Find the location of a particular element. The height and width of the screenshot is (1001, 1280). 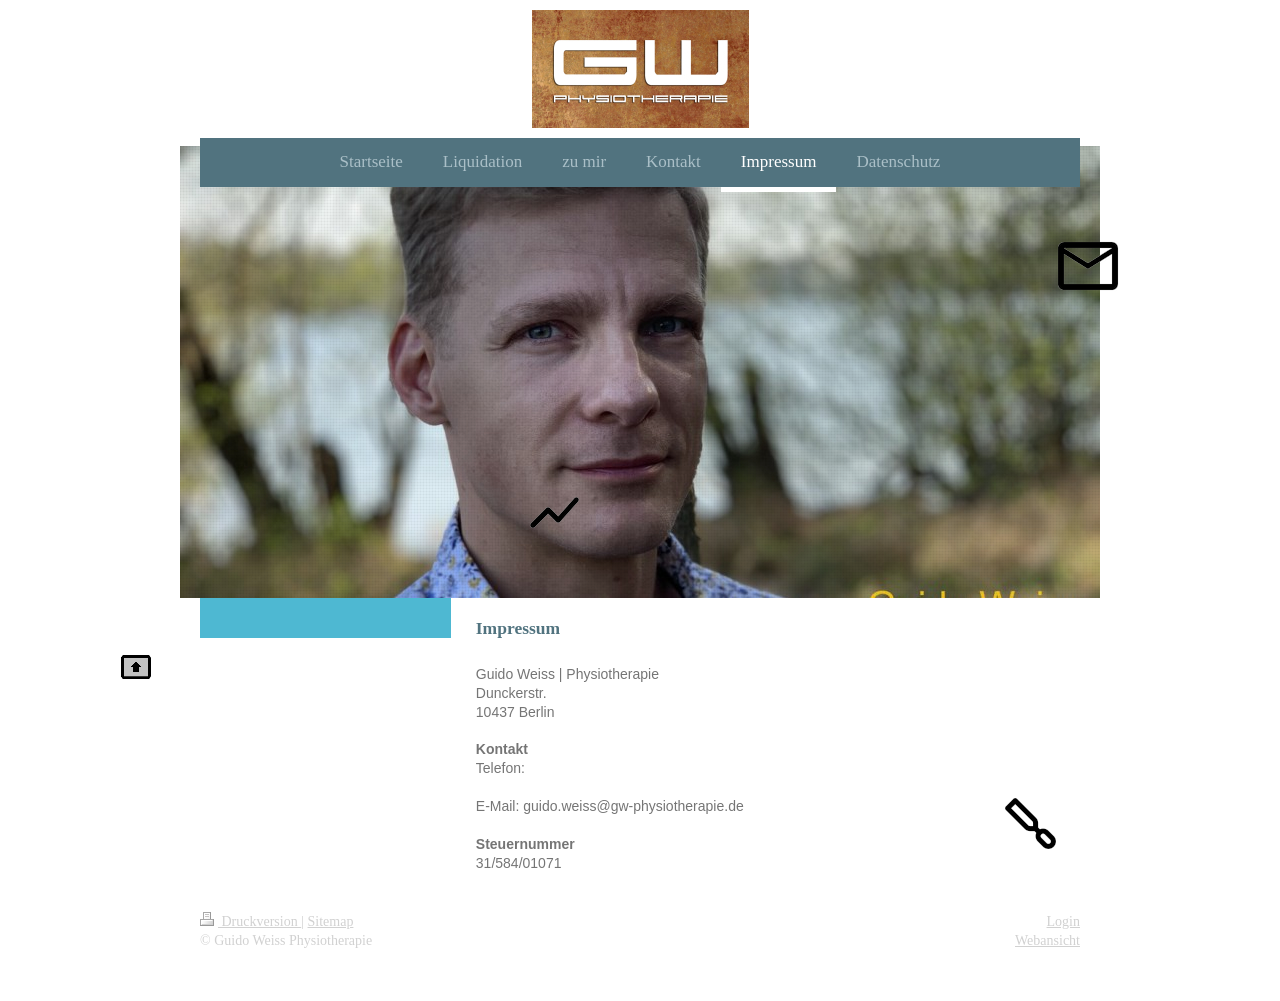

start screen sharing or presentation mode is located at coordinates (136, 667).